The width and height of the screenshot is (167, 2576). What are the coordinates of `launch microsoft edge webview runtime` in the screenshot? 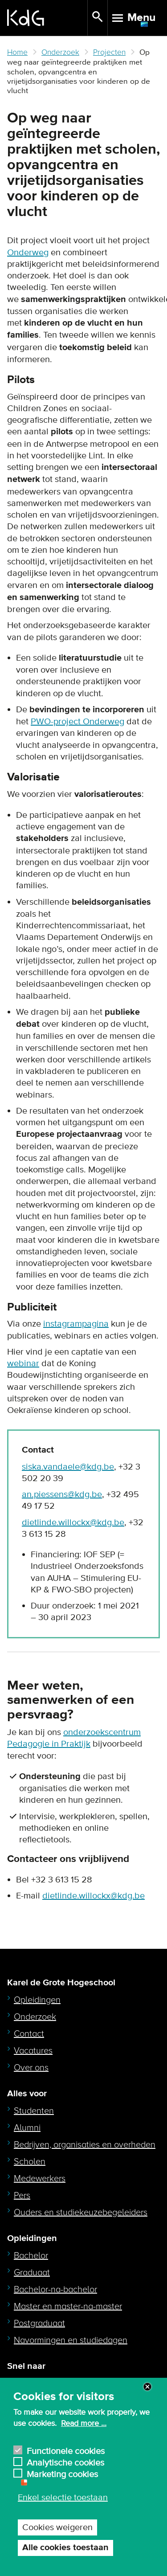 It's located at (144, 24).